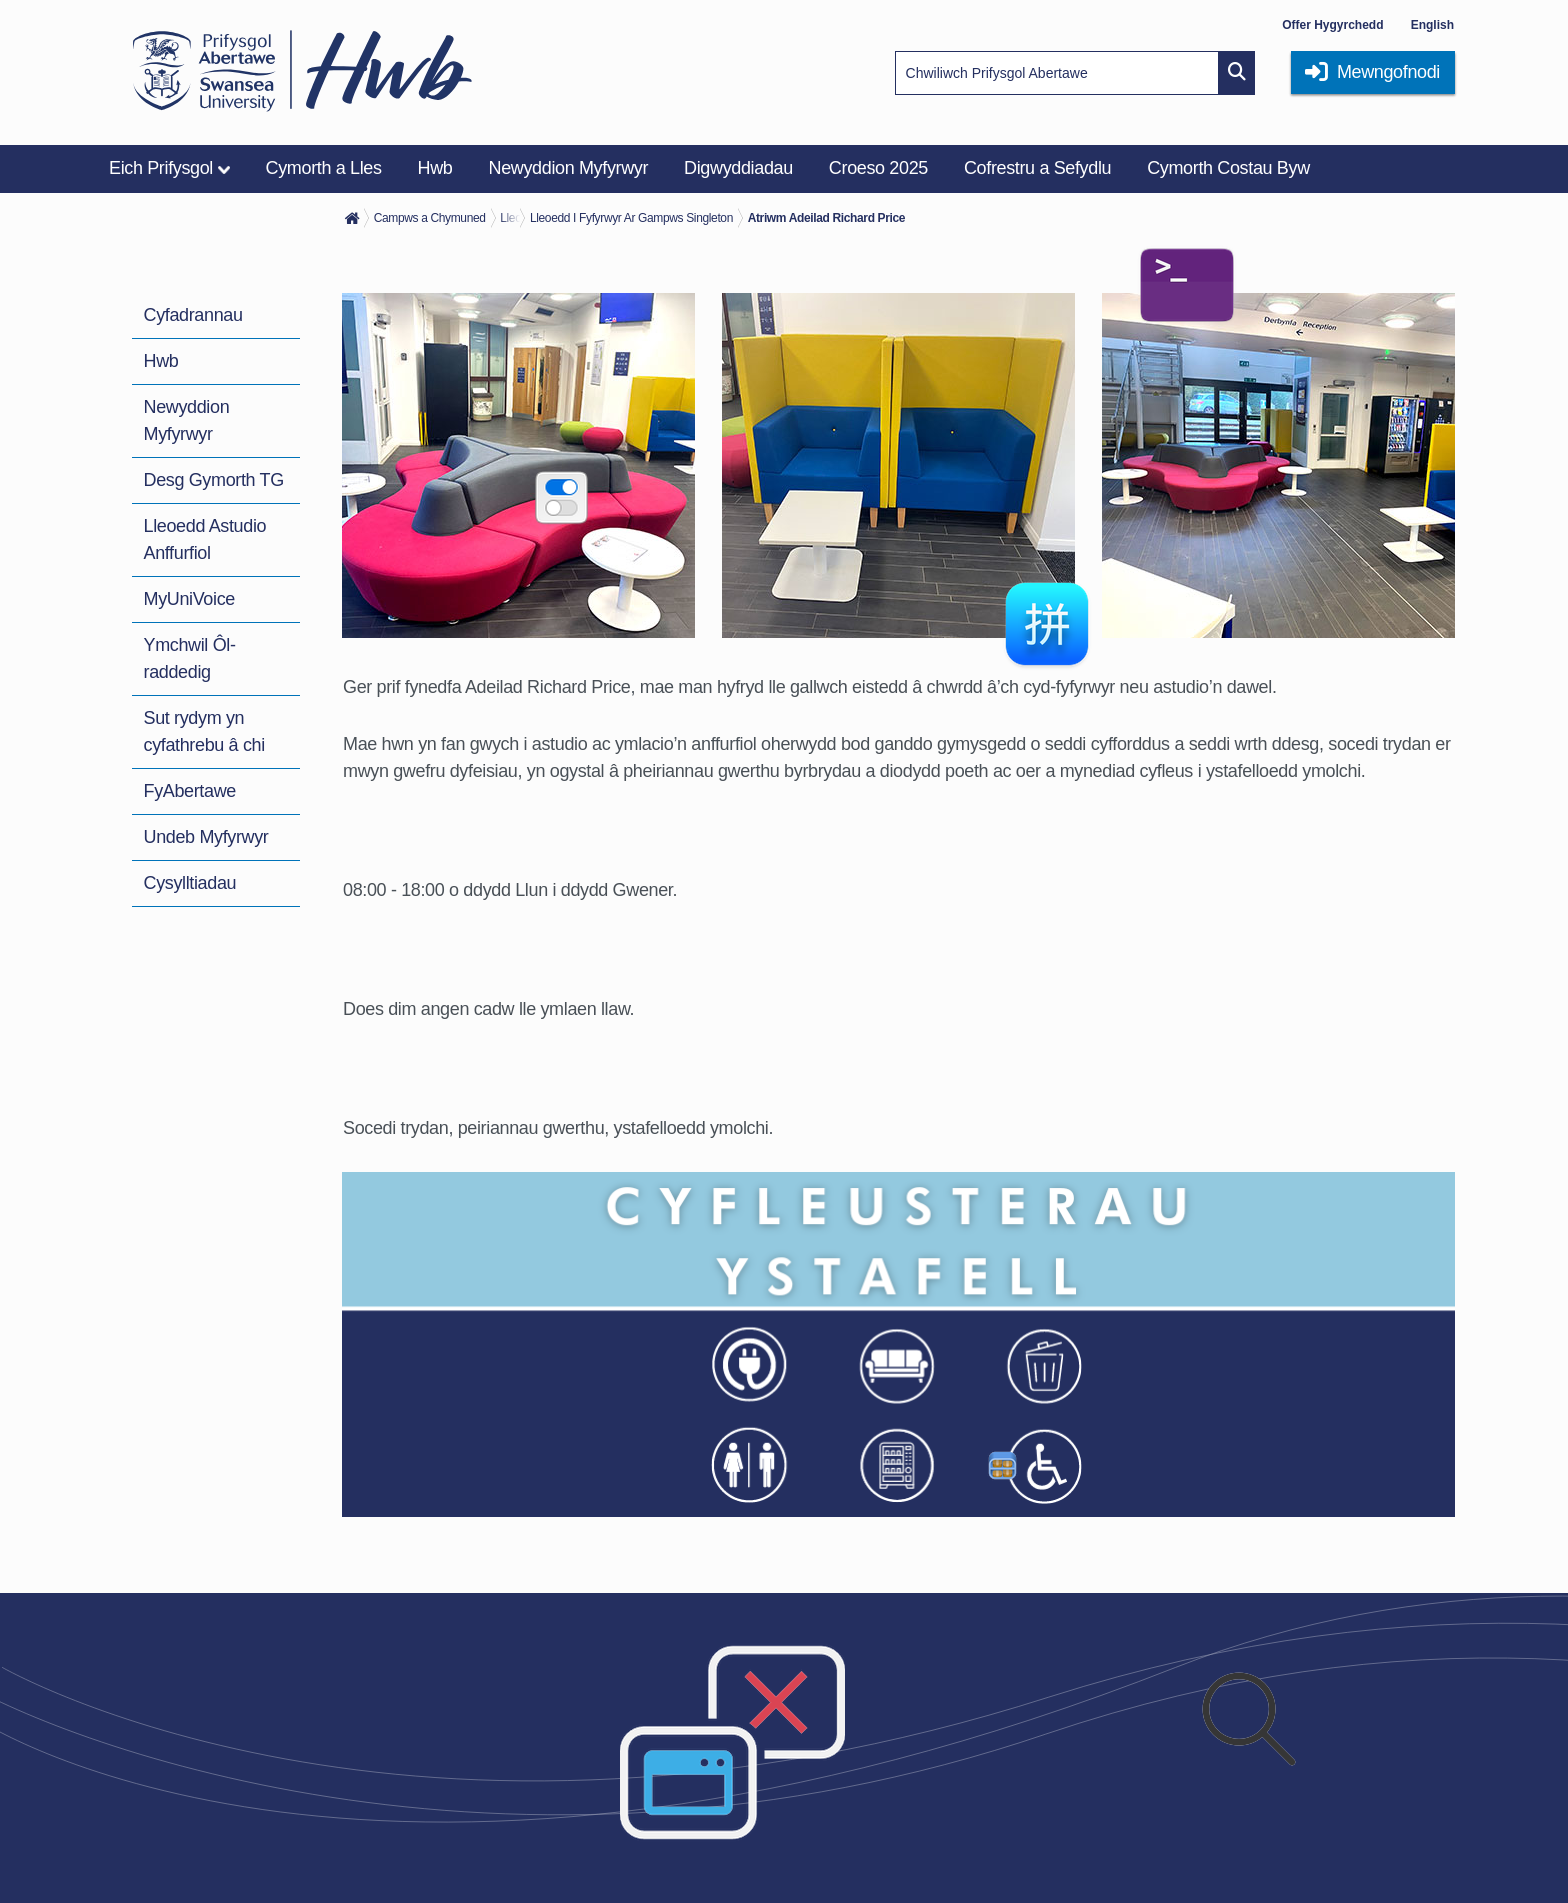  What do you see at coordinates (1249, 1719) in the screenshot?
I see `search system preferences or settings` at bounding box center [1249, 1719].